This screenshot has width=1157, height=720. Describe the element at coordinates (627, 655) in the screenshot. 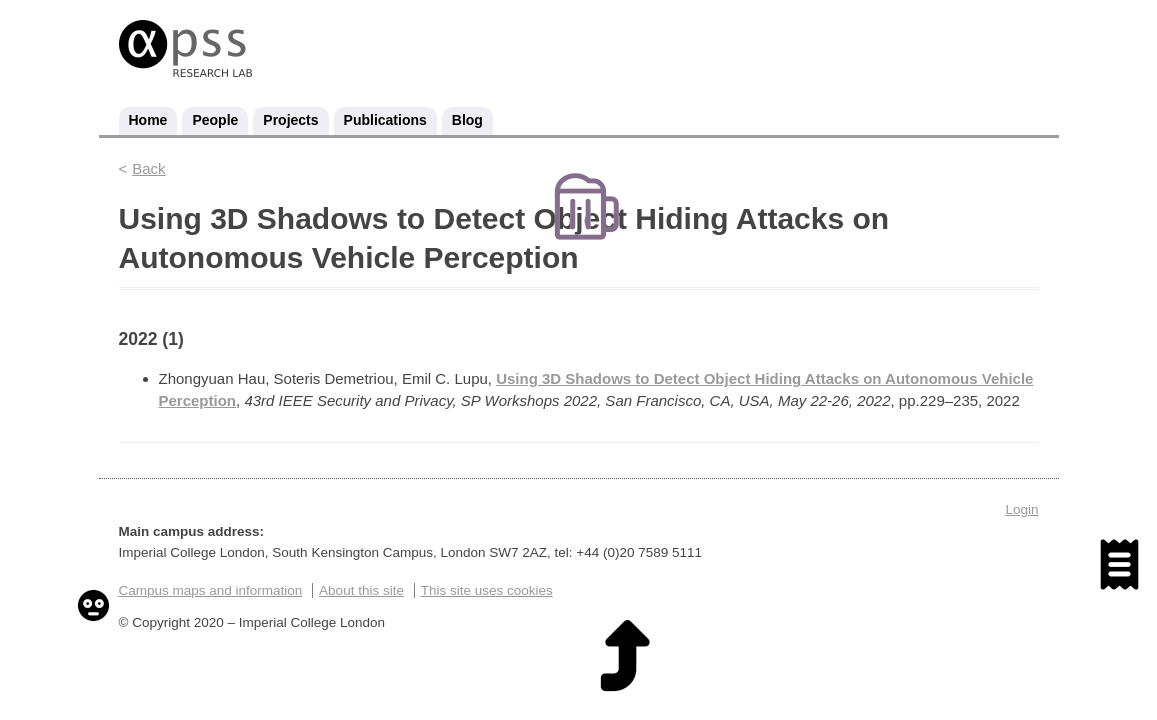

I see `turn right then continue forward` at that location.